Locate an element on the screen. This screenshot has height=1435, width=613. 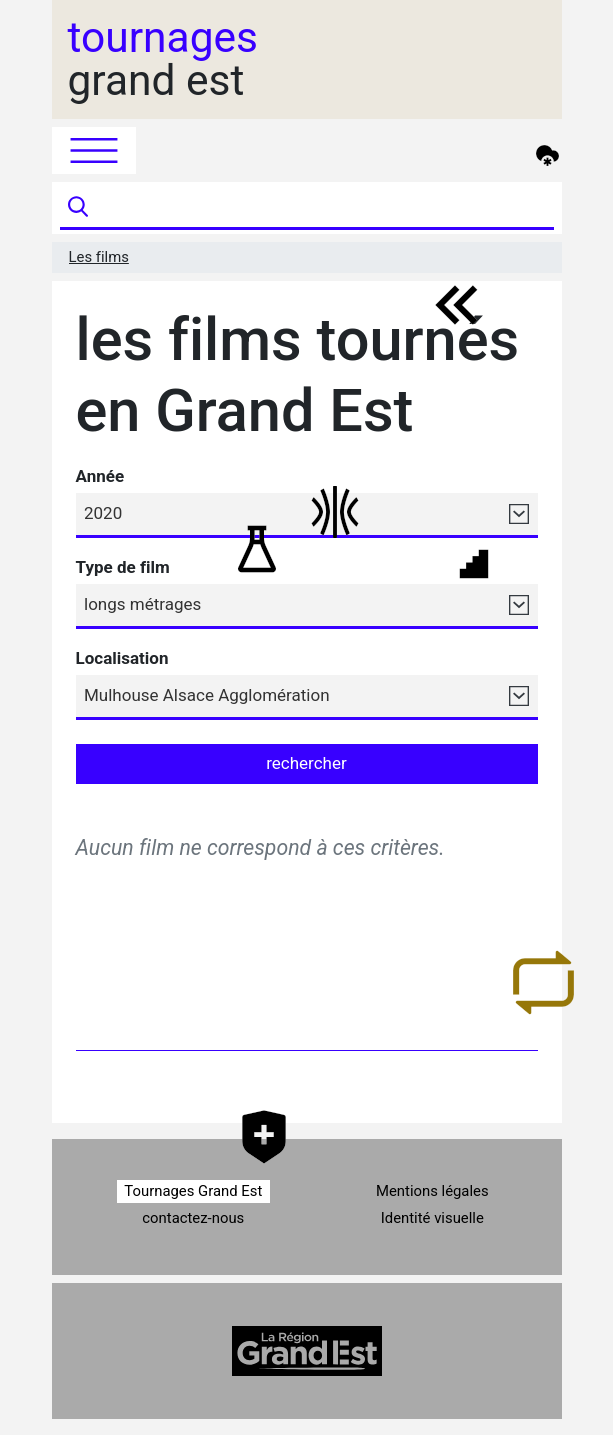
access laboratory or science features is located at coordinates (257, 549).